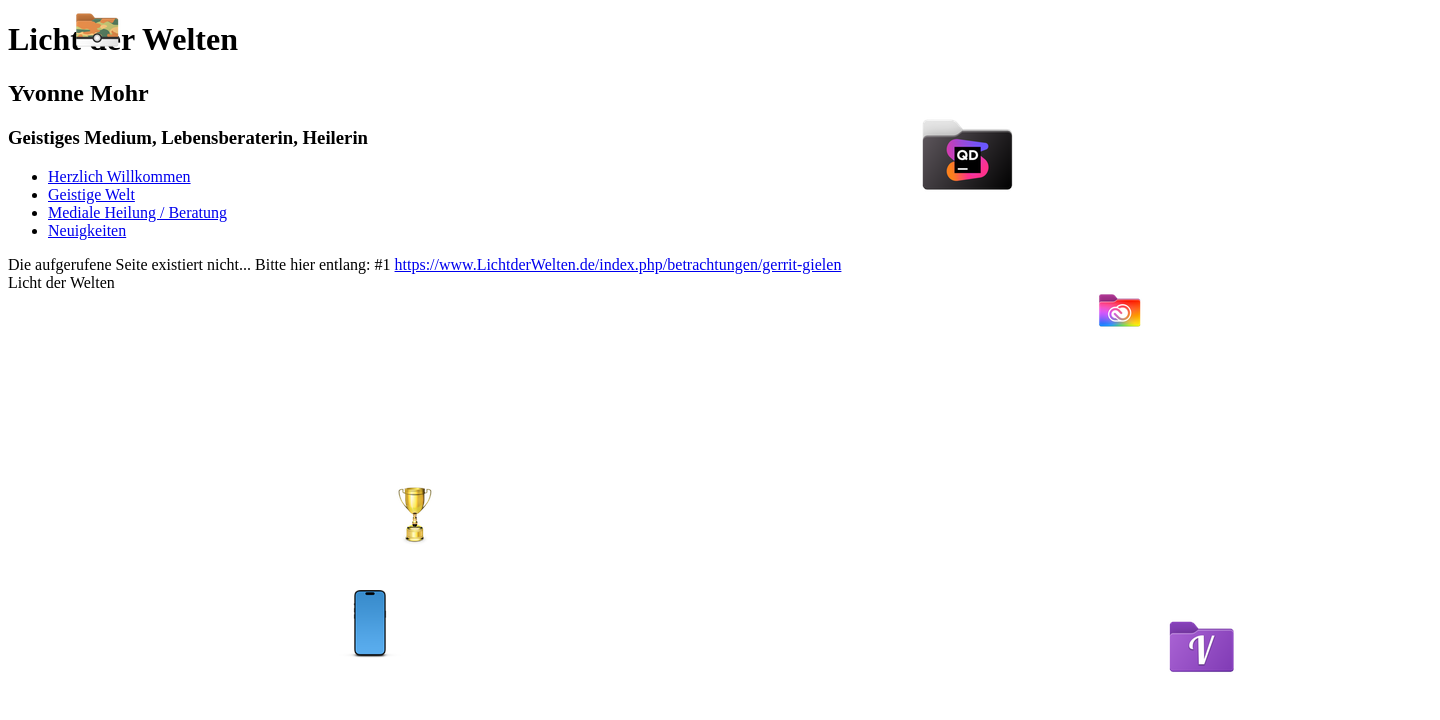 The width and height of the screenshot is (1440, 720). I want to click on open folder containing vala programming files, so click(1201, 648).